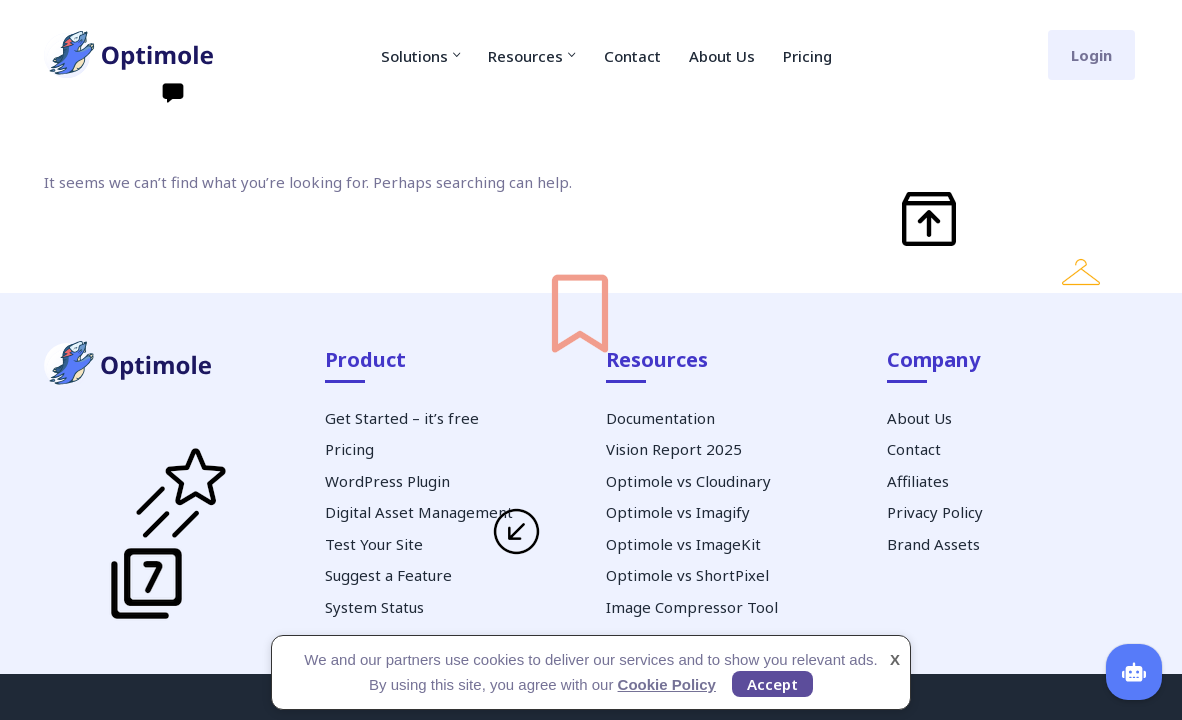 This screenshot has height=720, width=1182. I want to click on access your wardrobe or closet, so click(1081, 274).